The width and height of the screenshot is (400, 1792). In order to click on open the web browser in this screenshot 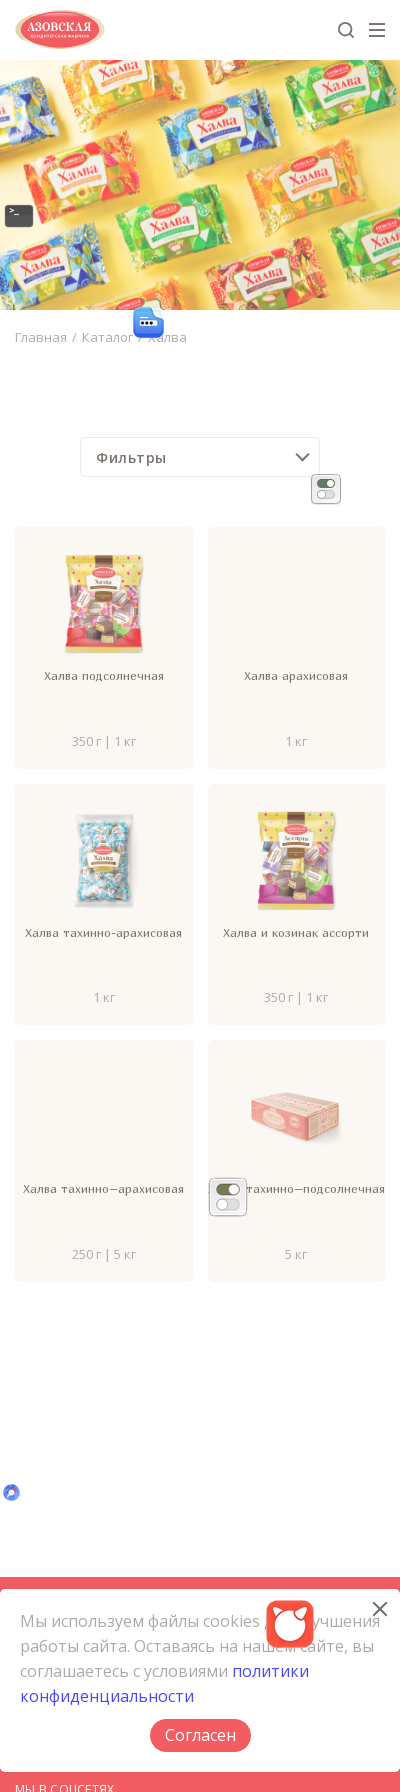, I will do `click(11, 1492)`.